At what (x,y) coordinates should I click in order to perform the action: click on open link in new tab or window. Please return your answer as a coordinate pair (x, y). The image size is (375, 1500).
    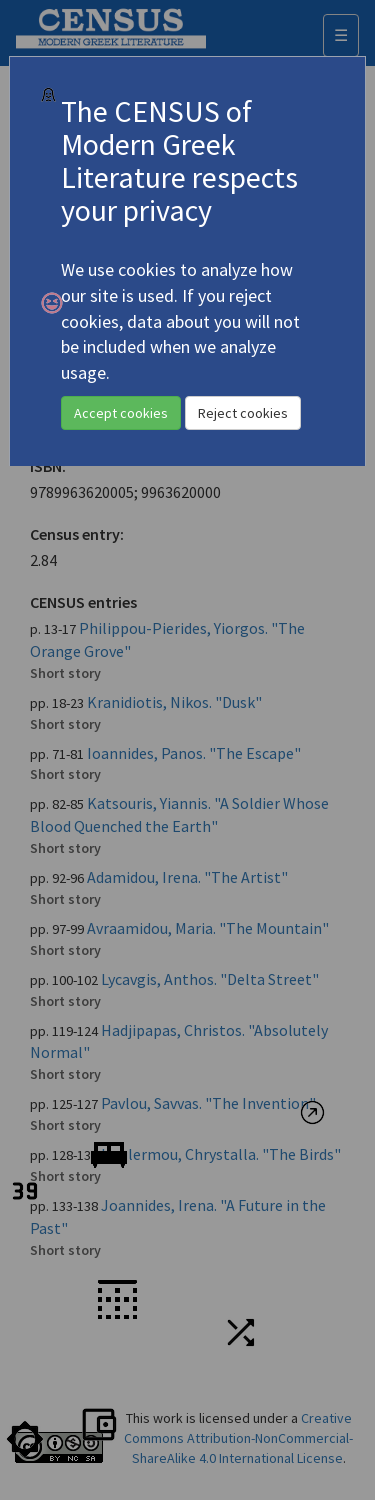
    Looking at the image, I should click on (312, 1112).